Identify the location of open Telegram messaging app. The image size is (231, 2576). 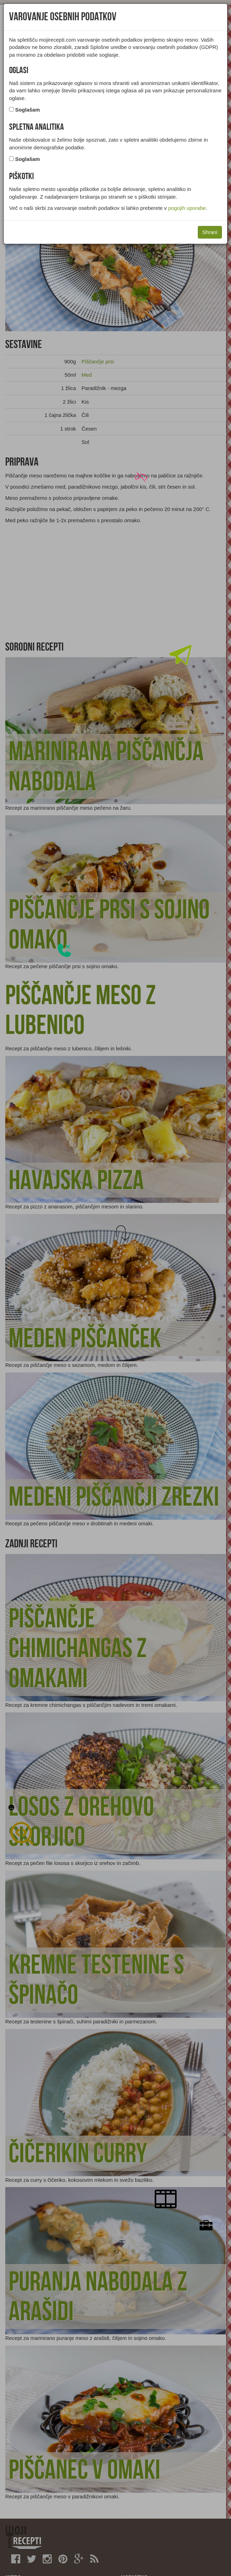
(181, 655).